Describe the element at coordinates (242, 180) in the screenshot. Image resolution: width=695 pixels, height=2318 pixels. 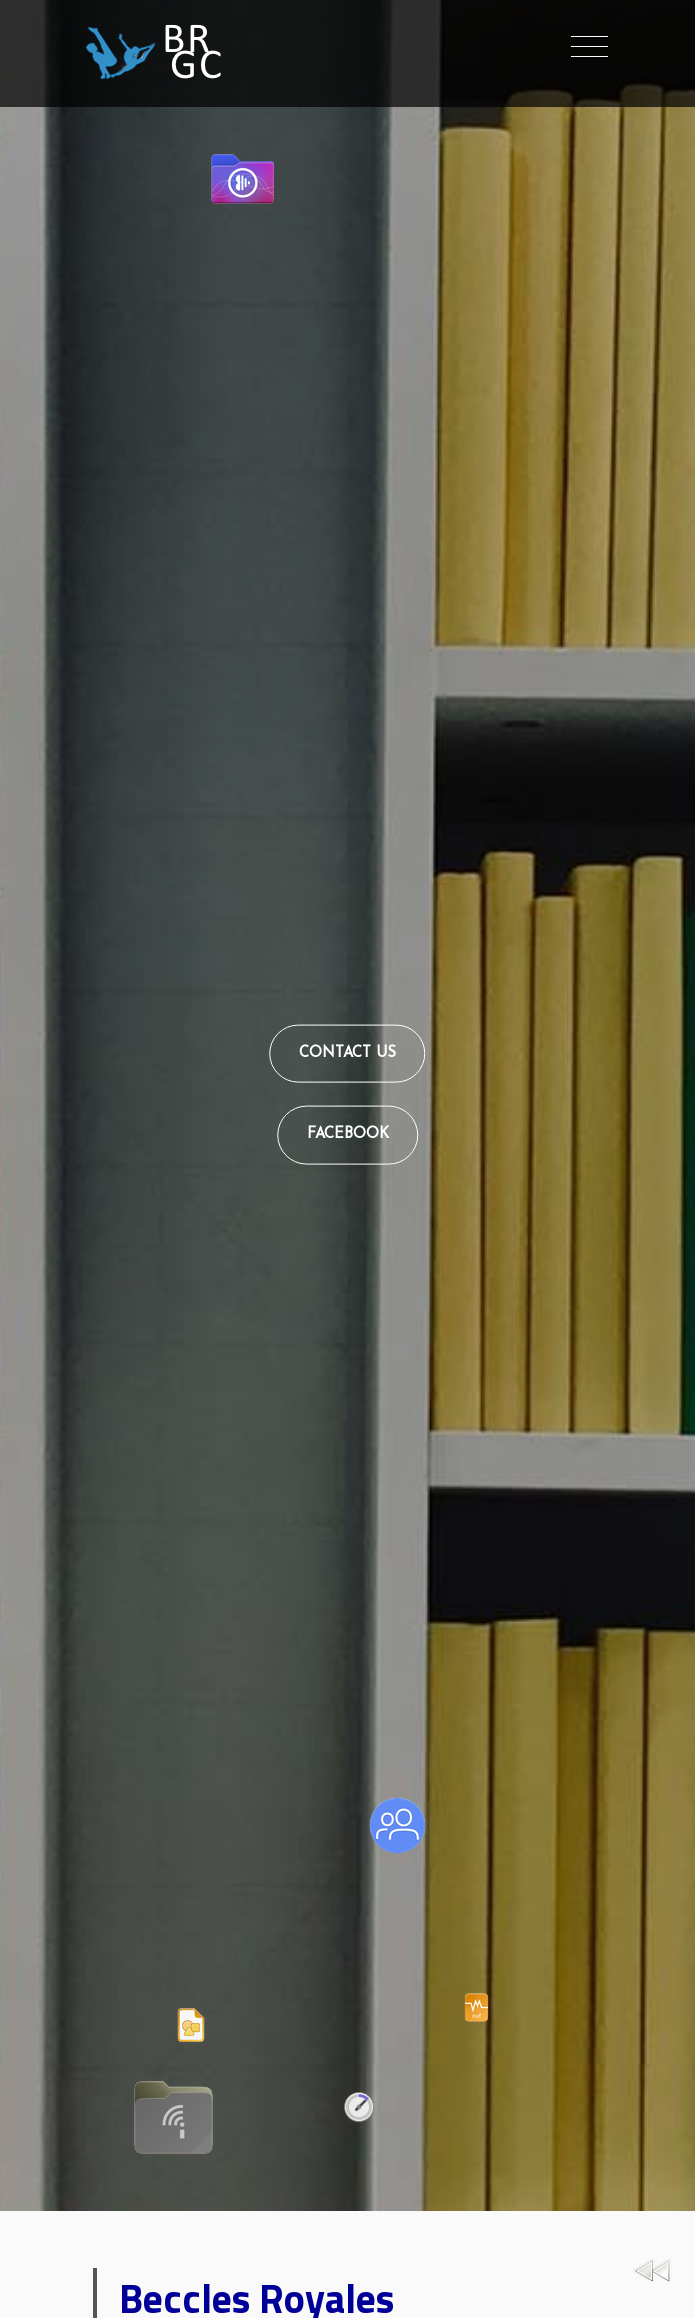
I see `open folder containing Anghami music files` at that location.